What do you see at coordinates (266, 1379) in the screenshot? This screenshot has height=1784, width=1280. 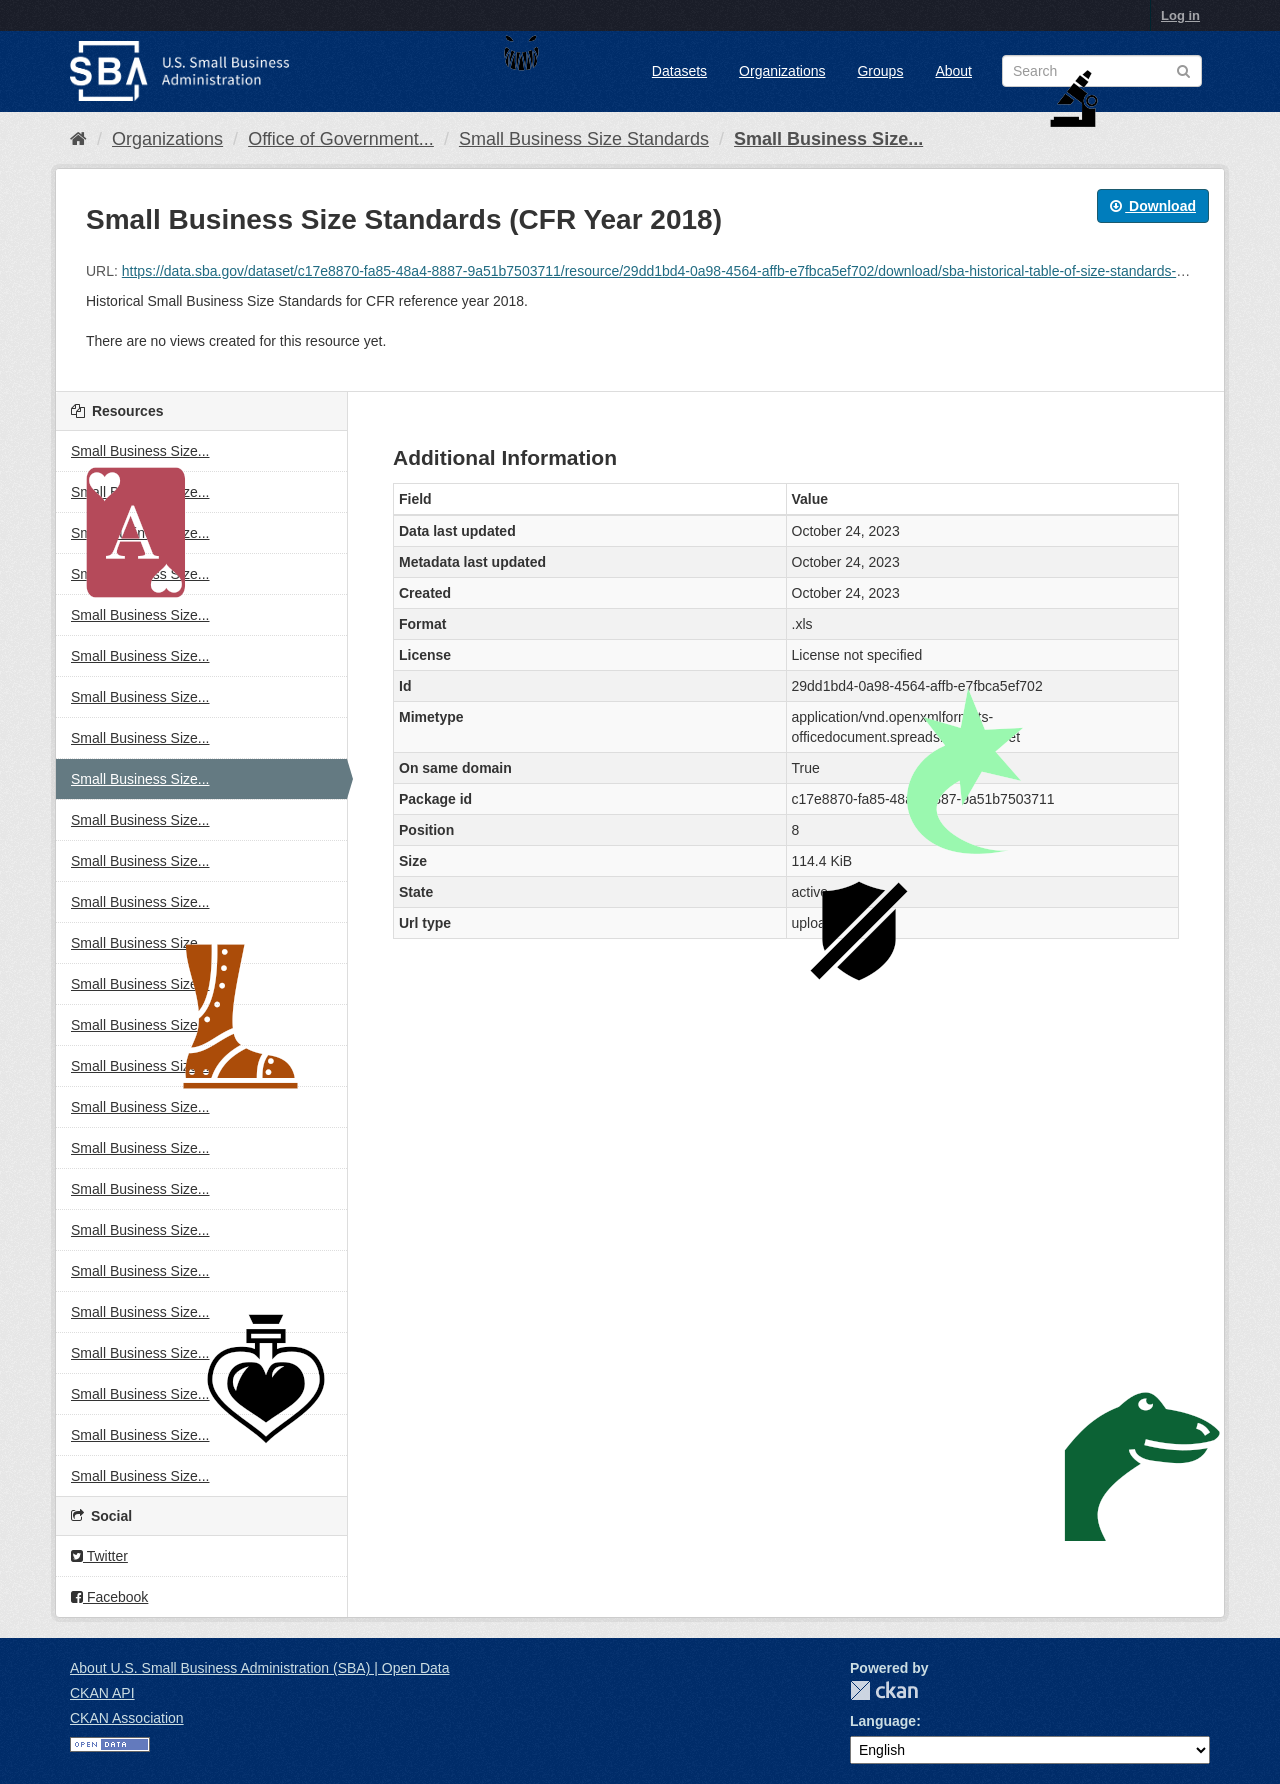 I see `use a health potion to restore HP` at bounding box center [266, 1379].